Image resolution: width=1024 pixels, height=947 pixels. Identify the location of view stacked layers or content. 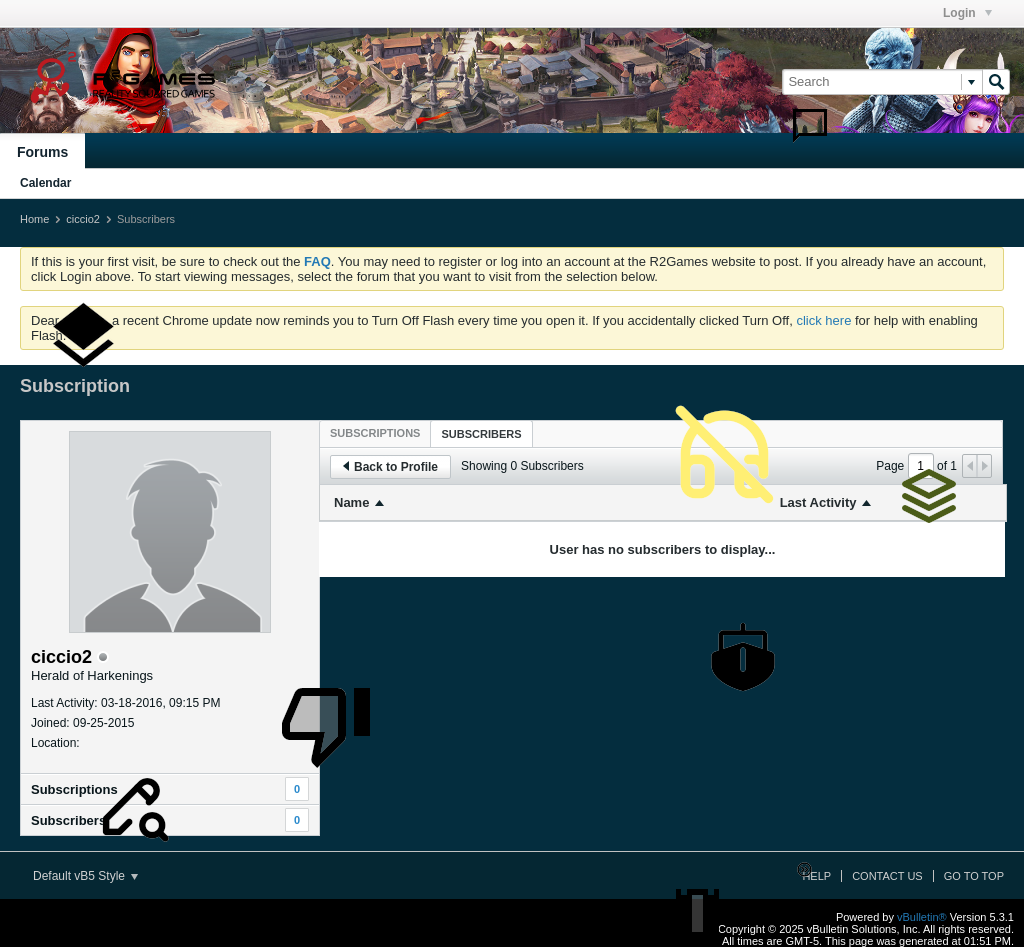
(929, 496).